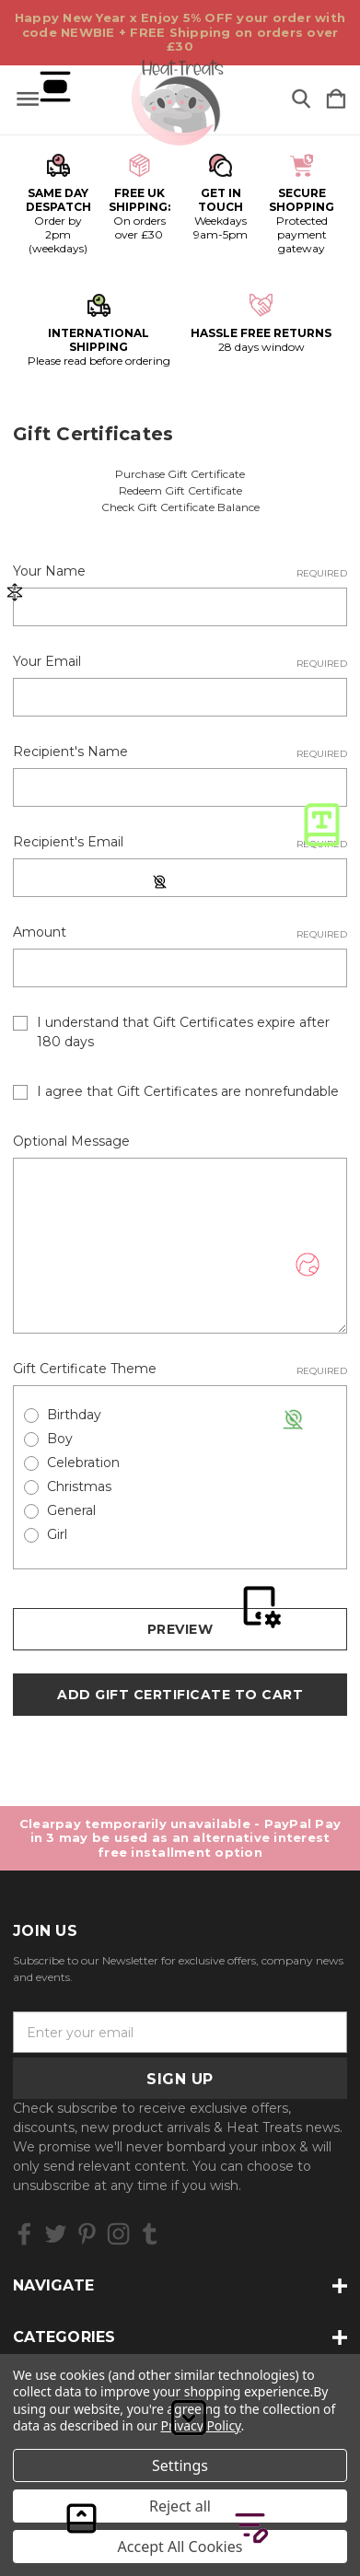 The height and width of the screenshot is (2576, 360). What do you see at coordinates (259, 1605) in the screenshot?
I see `access tablet device settings` at bounding box center [259, 1605].